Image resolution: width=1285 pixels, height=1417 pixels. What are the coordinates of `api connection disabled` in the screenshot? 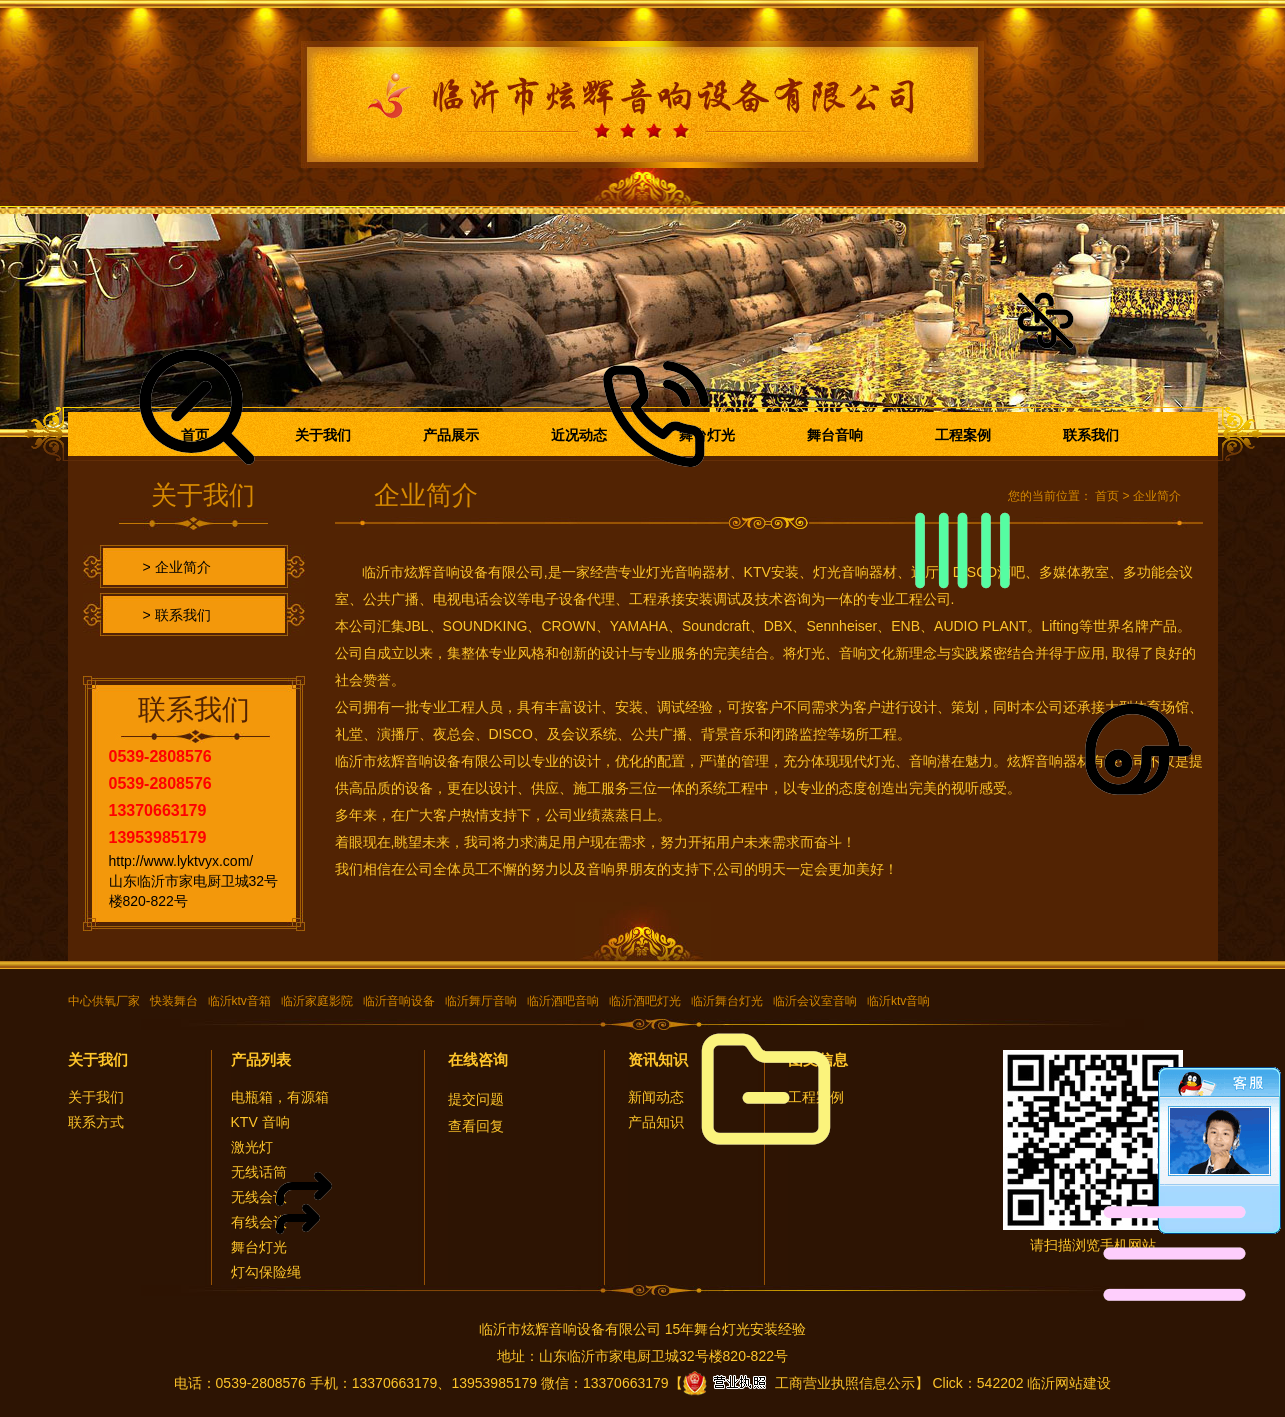 It's located at (1045, 320).